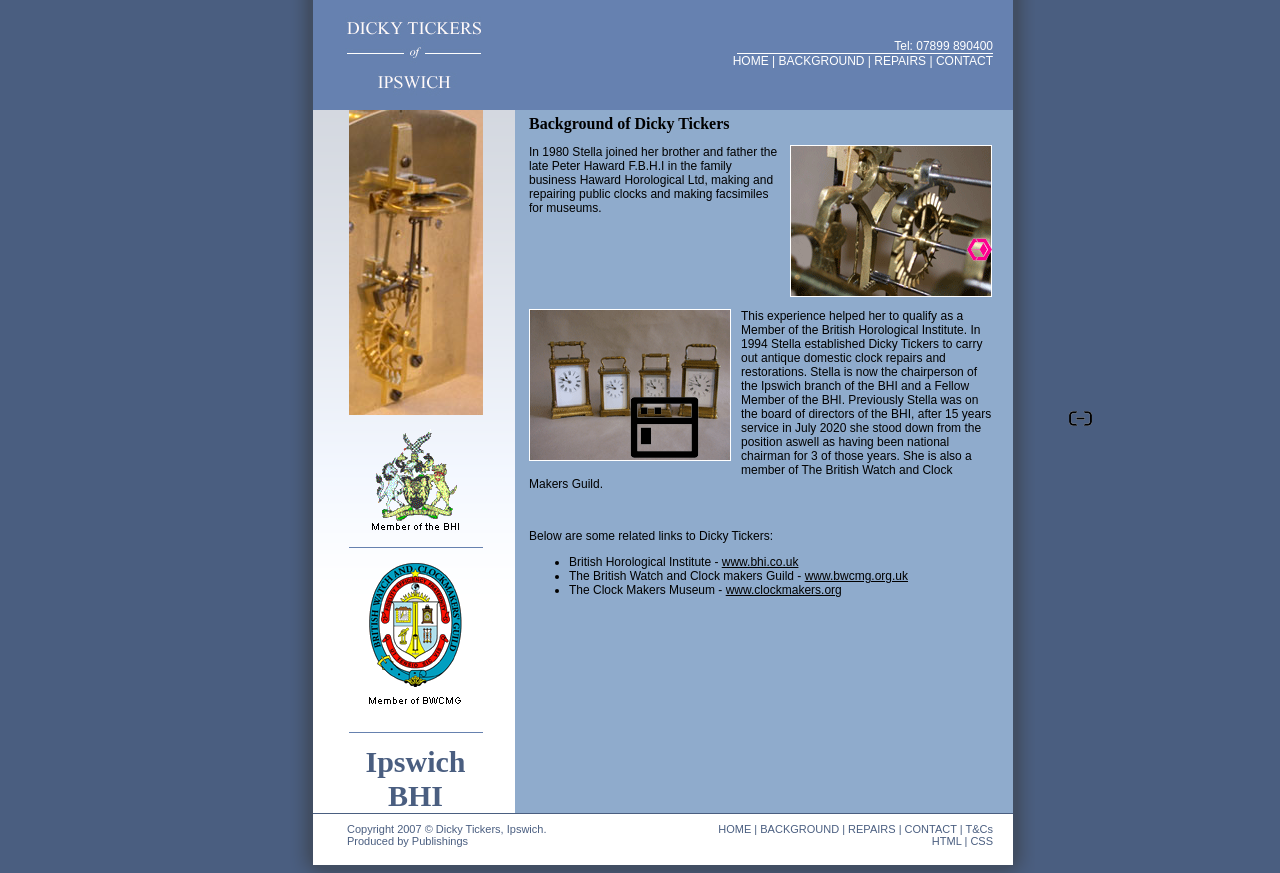 The image size is (1280, 873). Describe the element at coordinates (979, 249) in the screenshot. I see `open3d library or application` at that location.